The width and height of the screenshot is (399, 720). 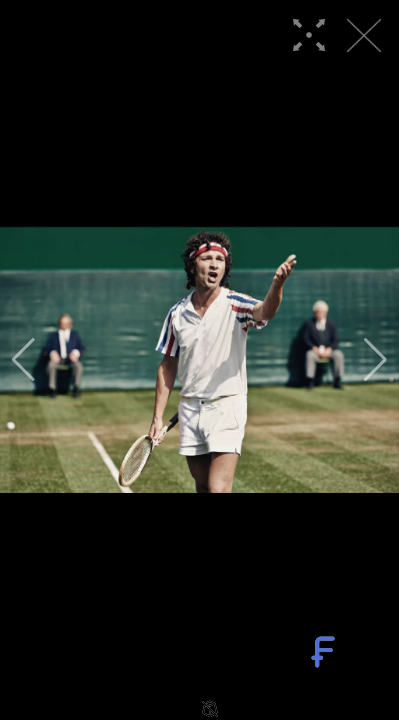 What do you see at coordinates (323, 652) in the screenshot?
I see `indicates Swiss franc currency` at bounding box center [323, 652].